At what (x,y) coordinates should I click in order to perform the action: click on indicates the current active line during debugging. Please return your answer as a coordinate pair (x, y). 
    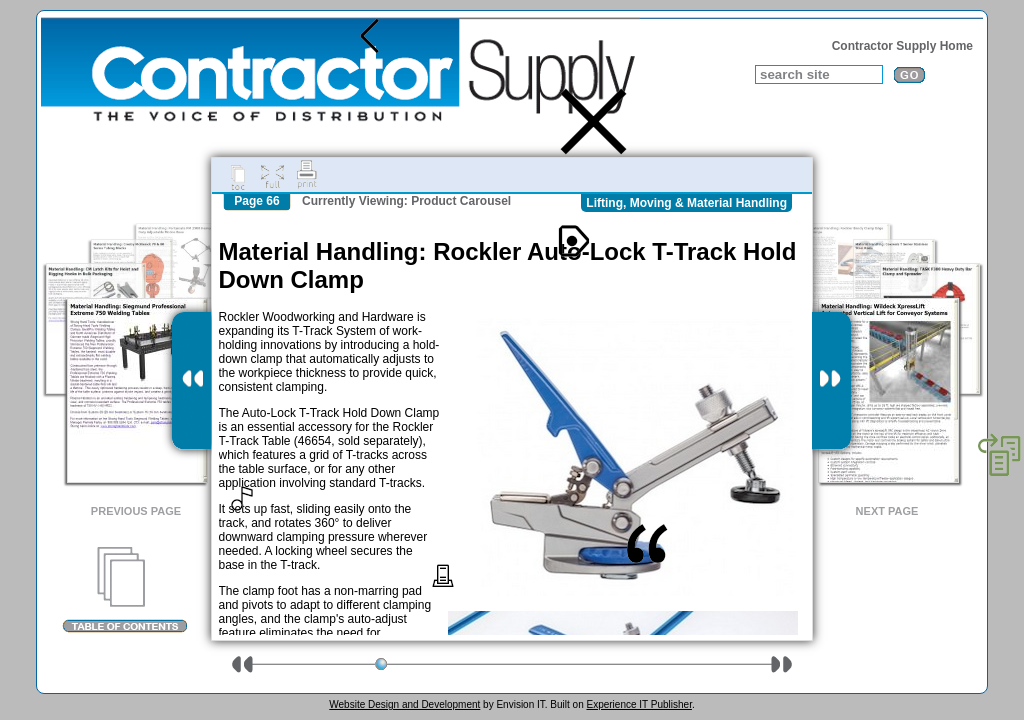
    Looking at the image, I should click on (572, 241).